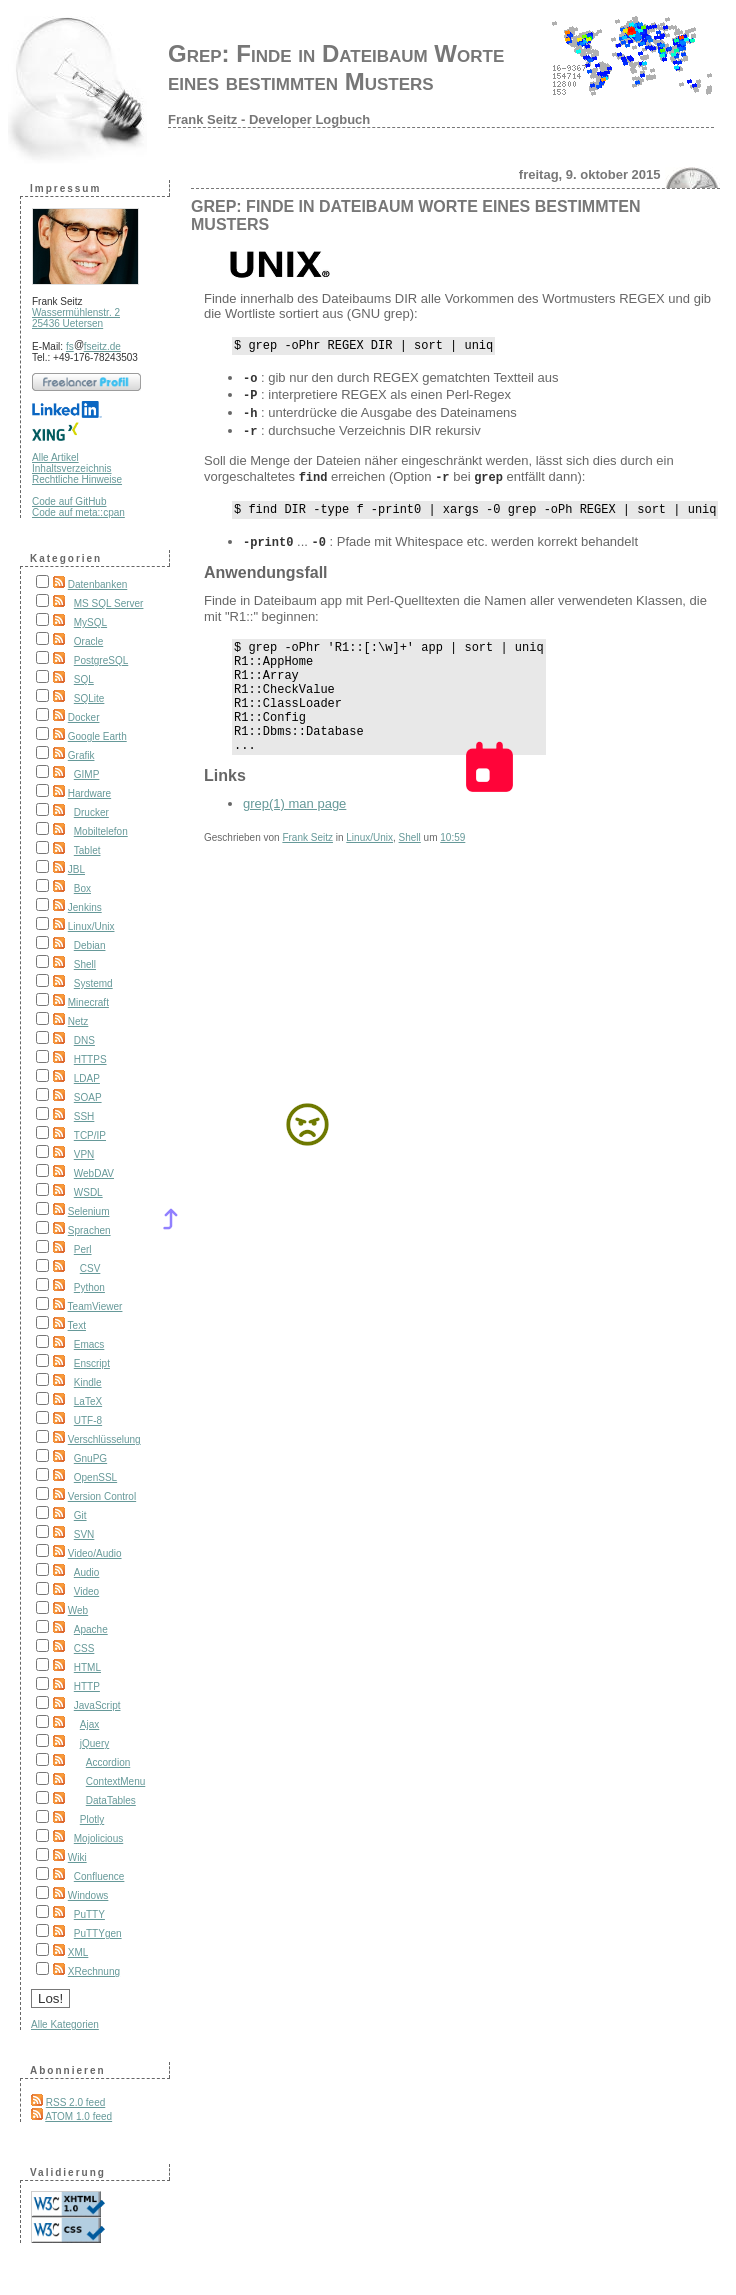 Image resolution: width=736 pixels, height=2295 pixels. Describe the element at coordinates (307, 1124) in the screenshot. I see `react to a message with anger` at that location.